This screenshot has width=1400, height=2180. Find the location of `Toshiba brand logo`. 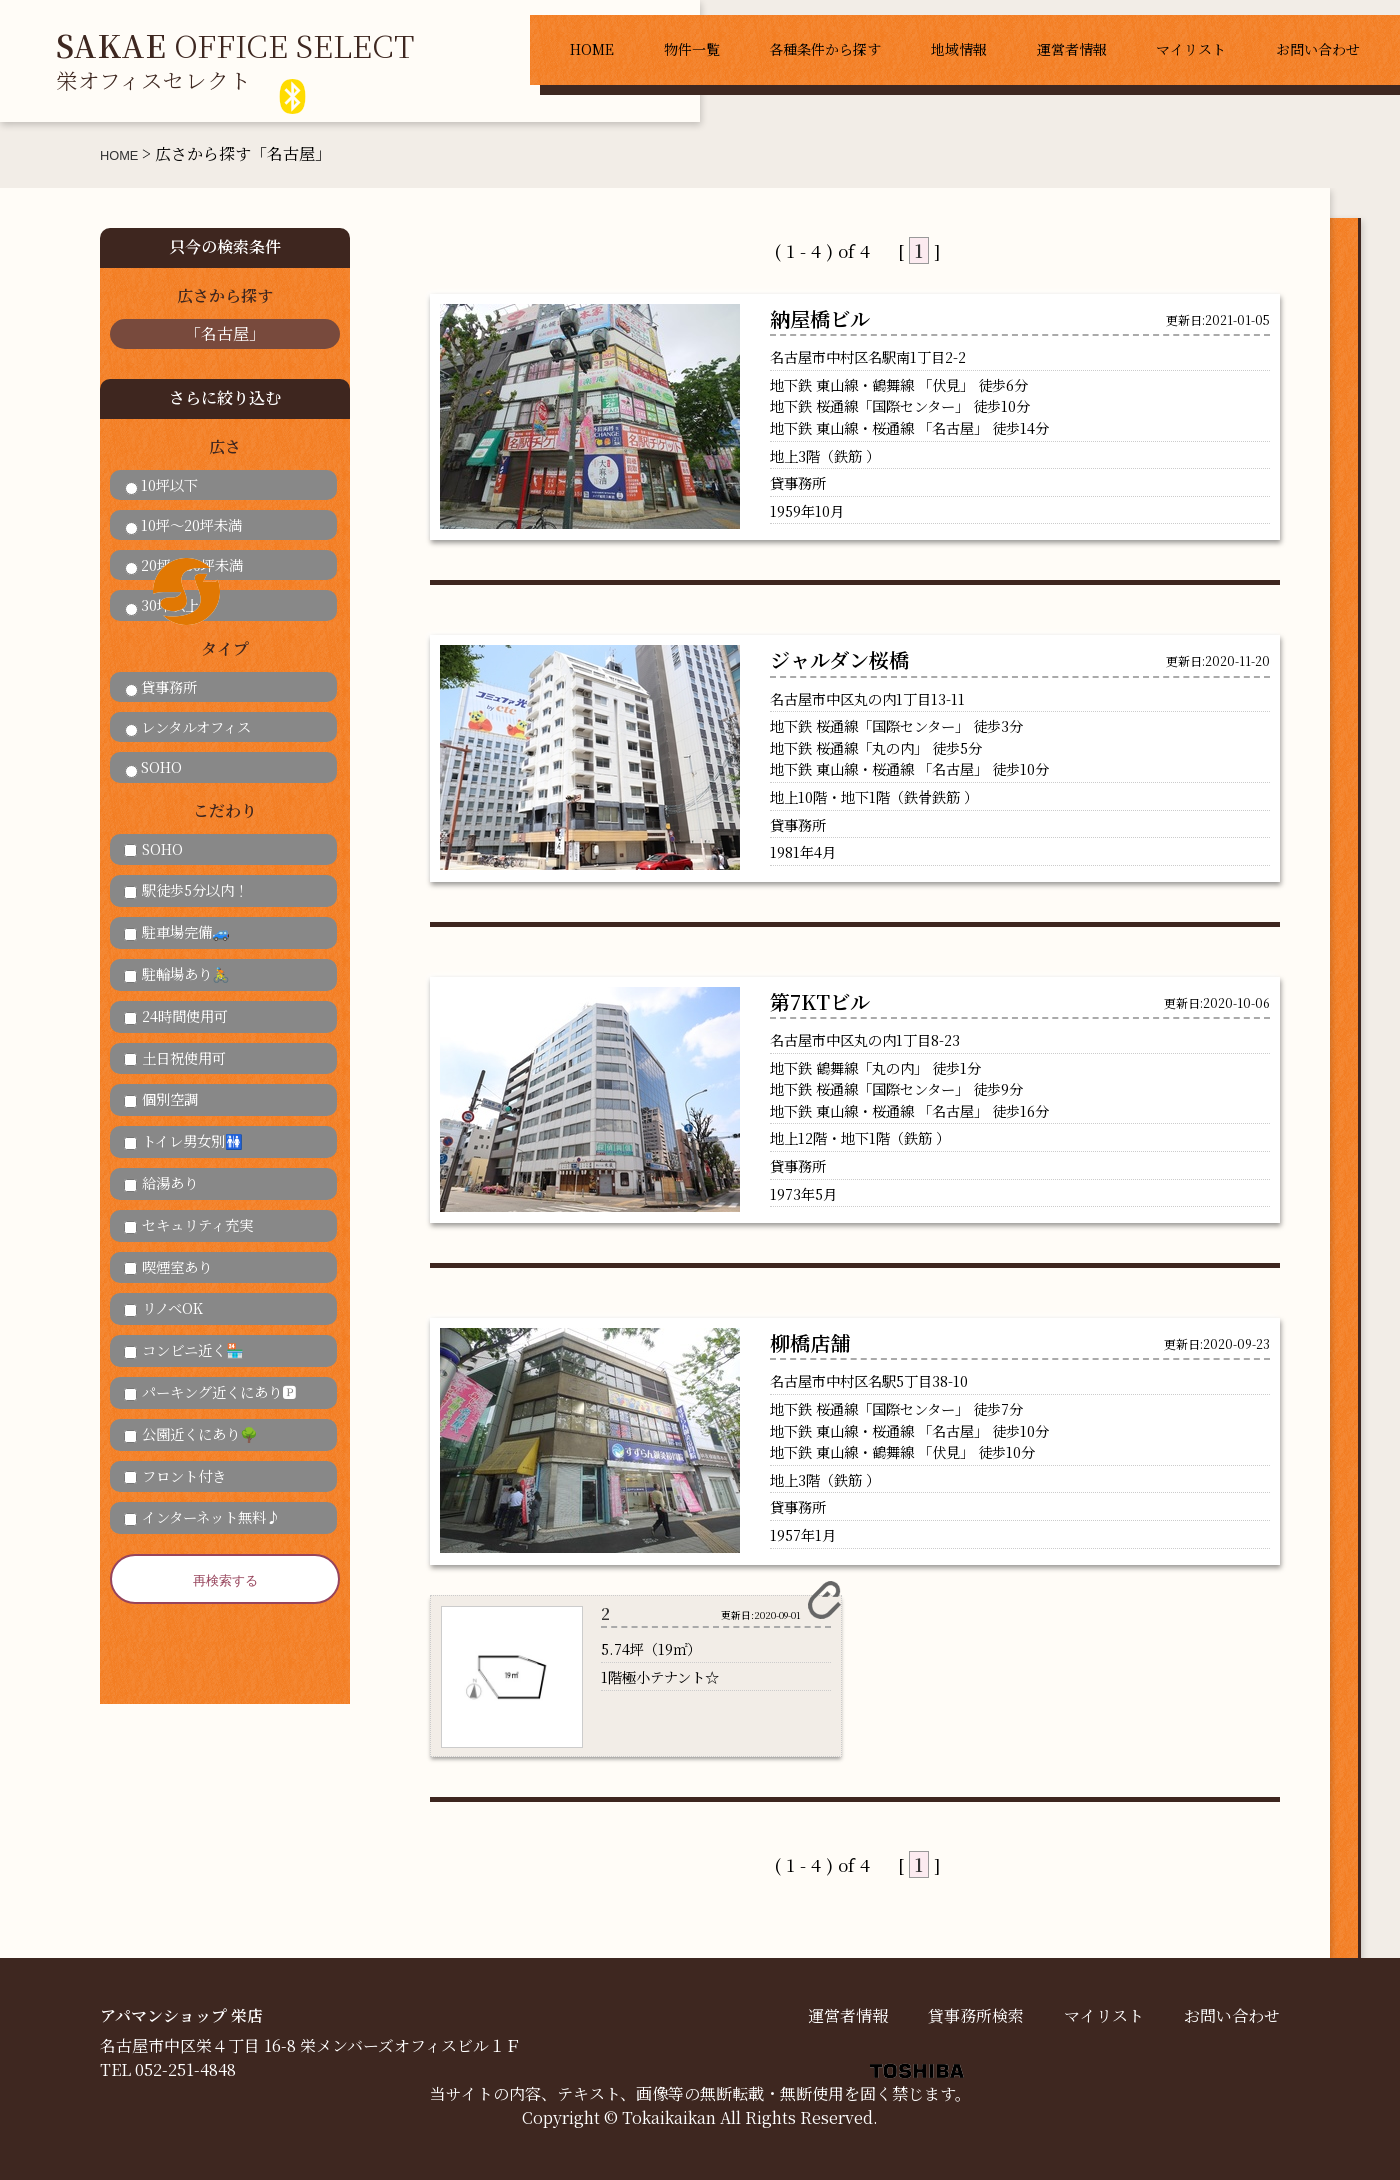

Toshiba brand logo is located at coordinates (917, 2071).